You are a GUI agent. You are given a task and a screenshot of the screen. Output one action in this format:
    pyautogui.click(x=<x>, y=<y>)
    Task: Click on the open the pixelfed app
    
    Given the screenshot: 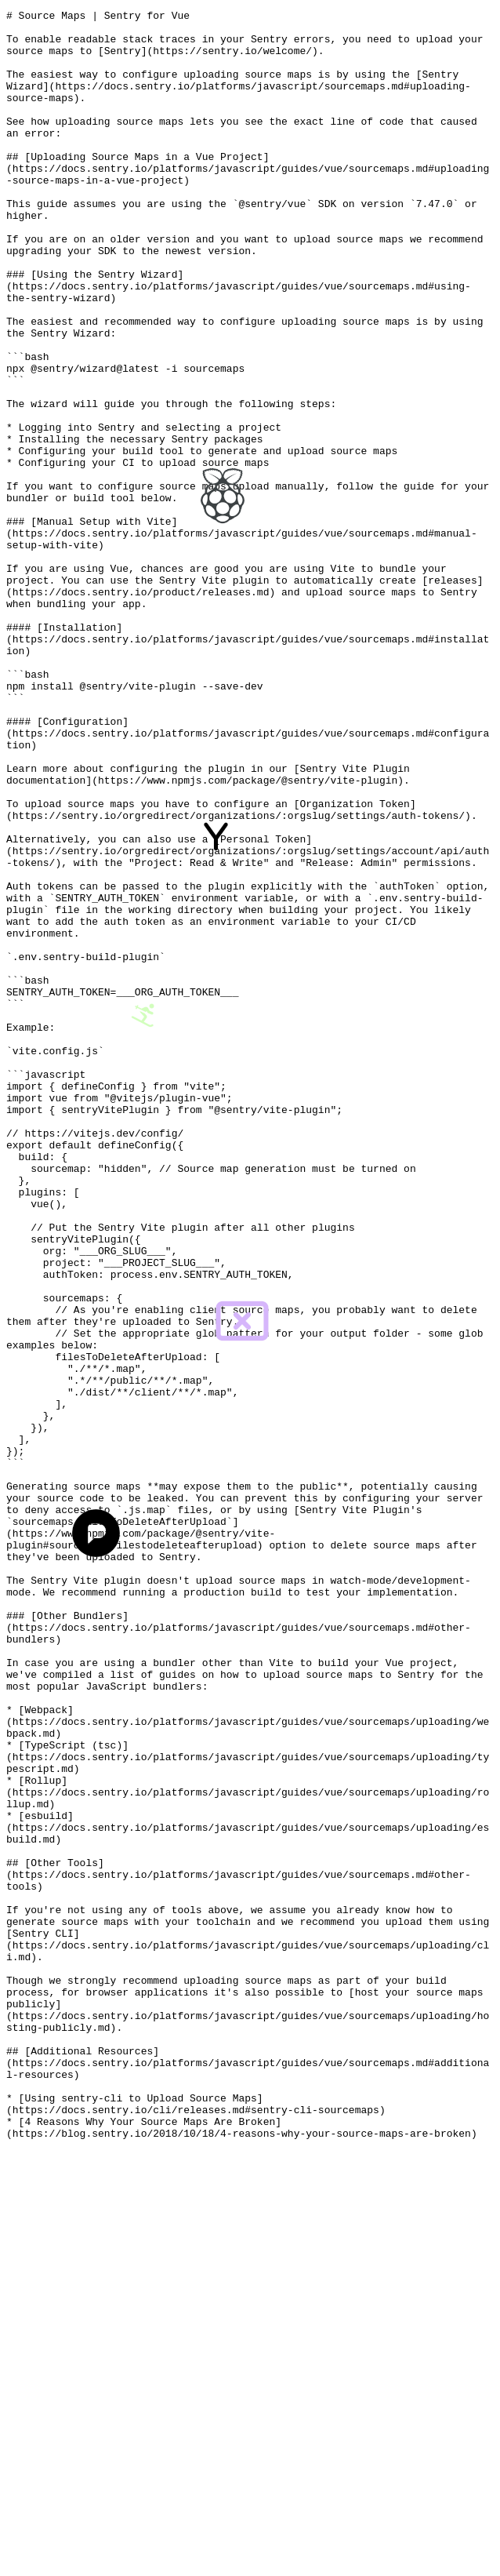 What is the action you would take?
    pyautogui.click(x=96, y=1533)
    